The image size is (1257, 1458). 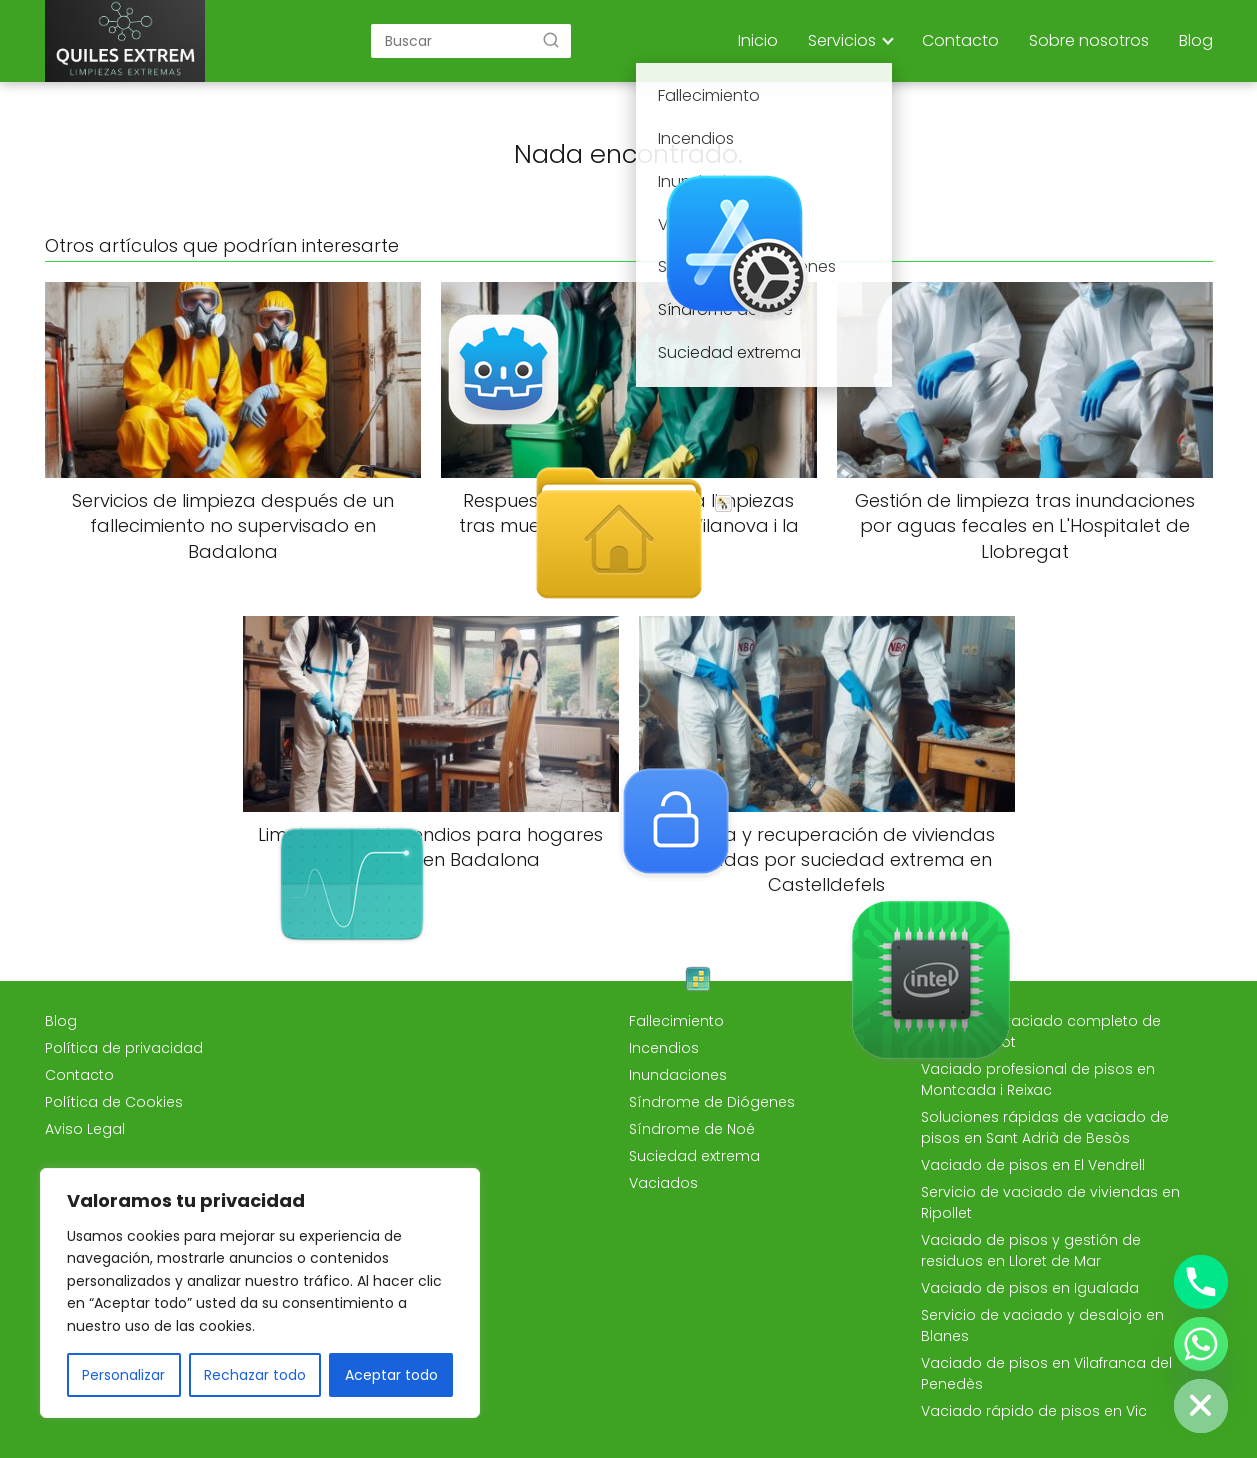 I want to click on open GNOME Usage system monitor app, so click(x=352, y=884).